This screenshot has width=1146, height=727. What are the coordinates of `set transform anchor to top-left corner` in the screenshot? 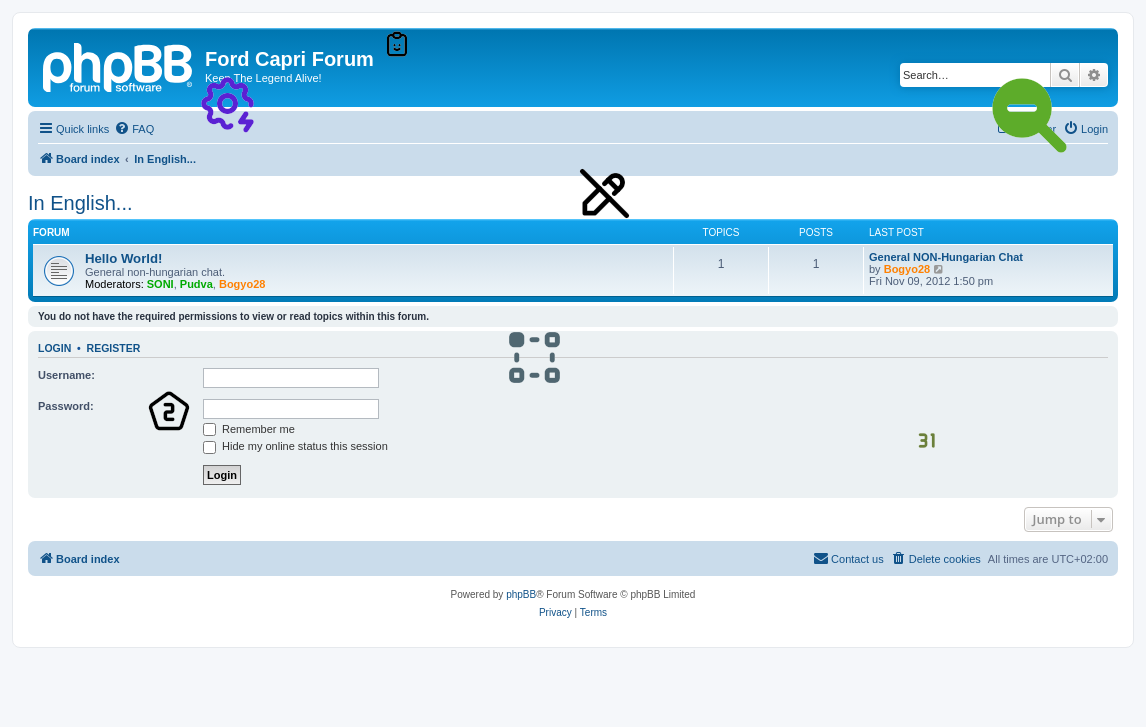 It's located at (534, 357).